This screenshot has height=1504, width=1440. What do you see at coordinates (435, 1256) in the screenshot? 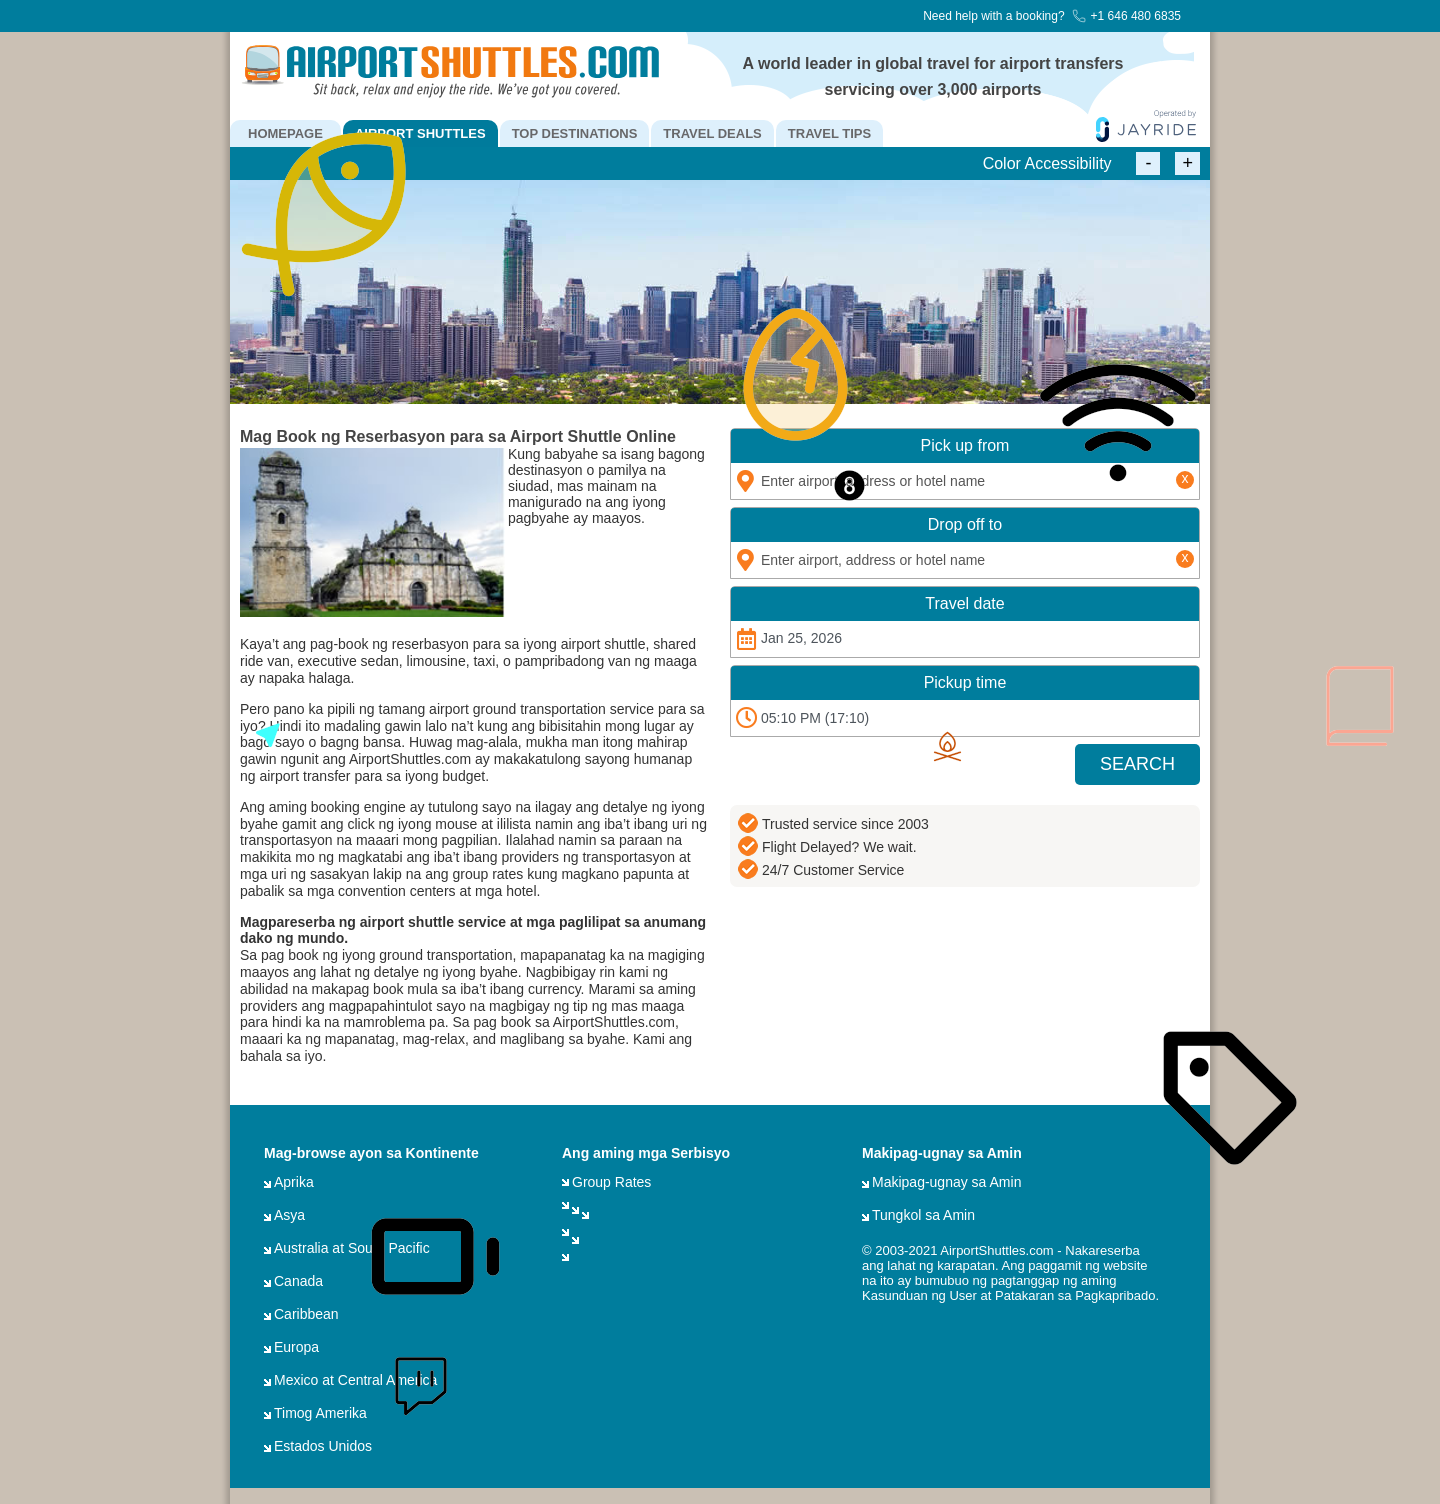
I see `indicates current battery level` at bounding box center [435, 1256].